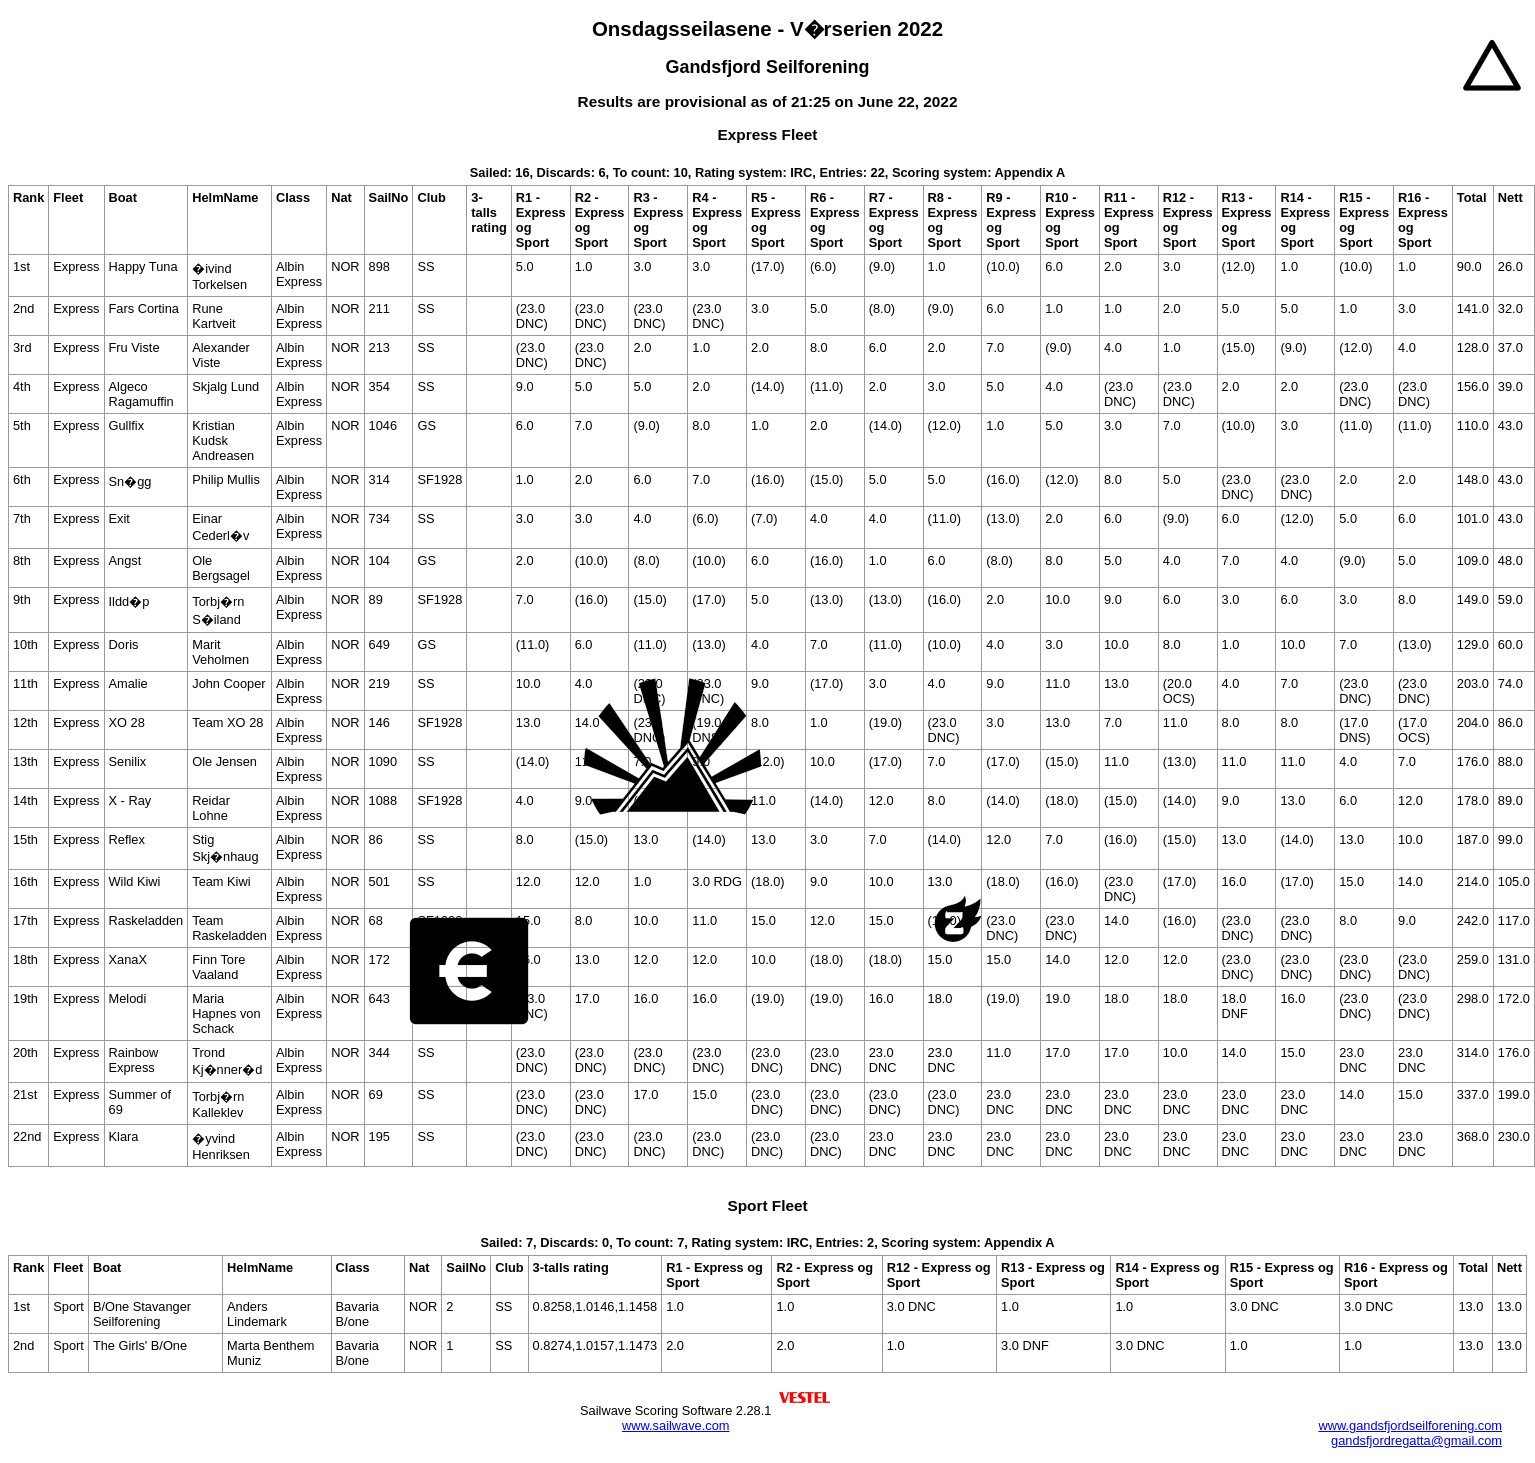 The height and width of the screenshot is (1463, 1535). I want to click on open Libera.Chat IRC network, so click(672, 746).